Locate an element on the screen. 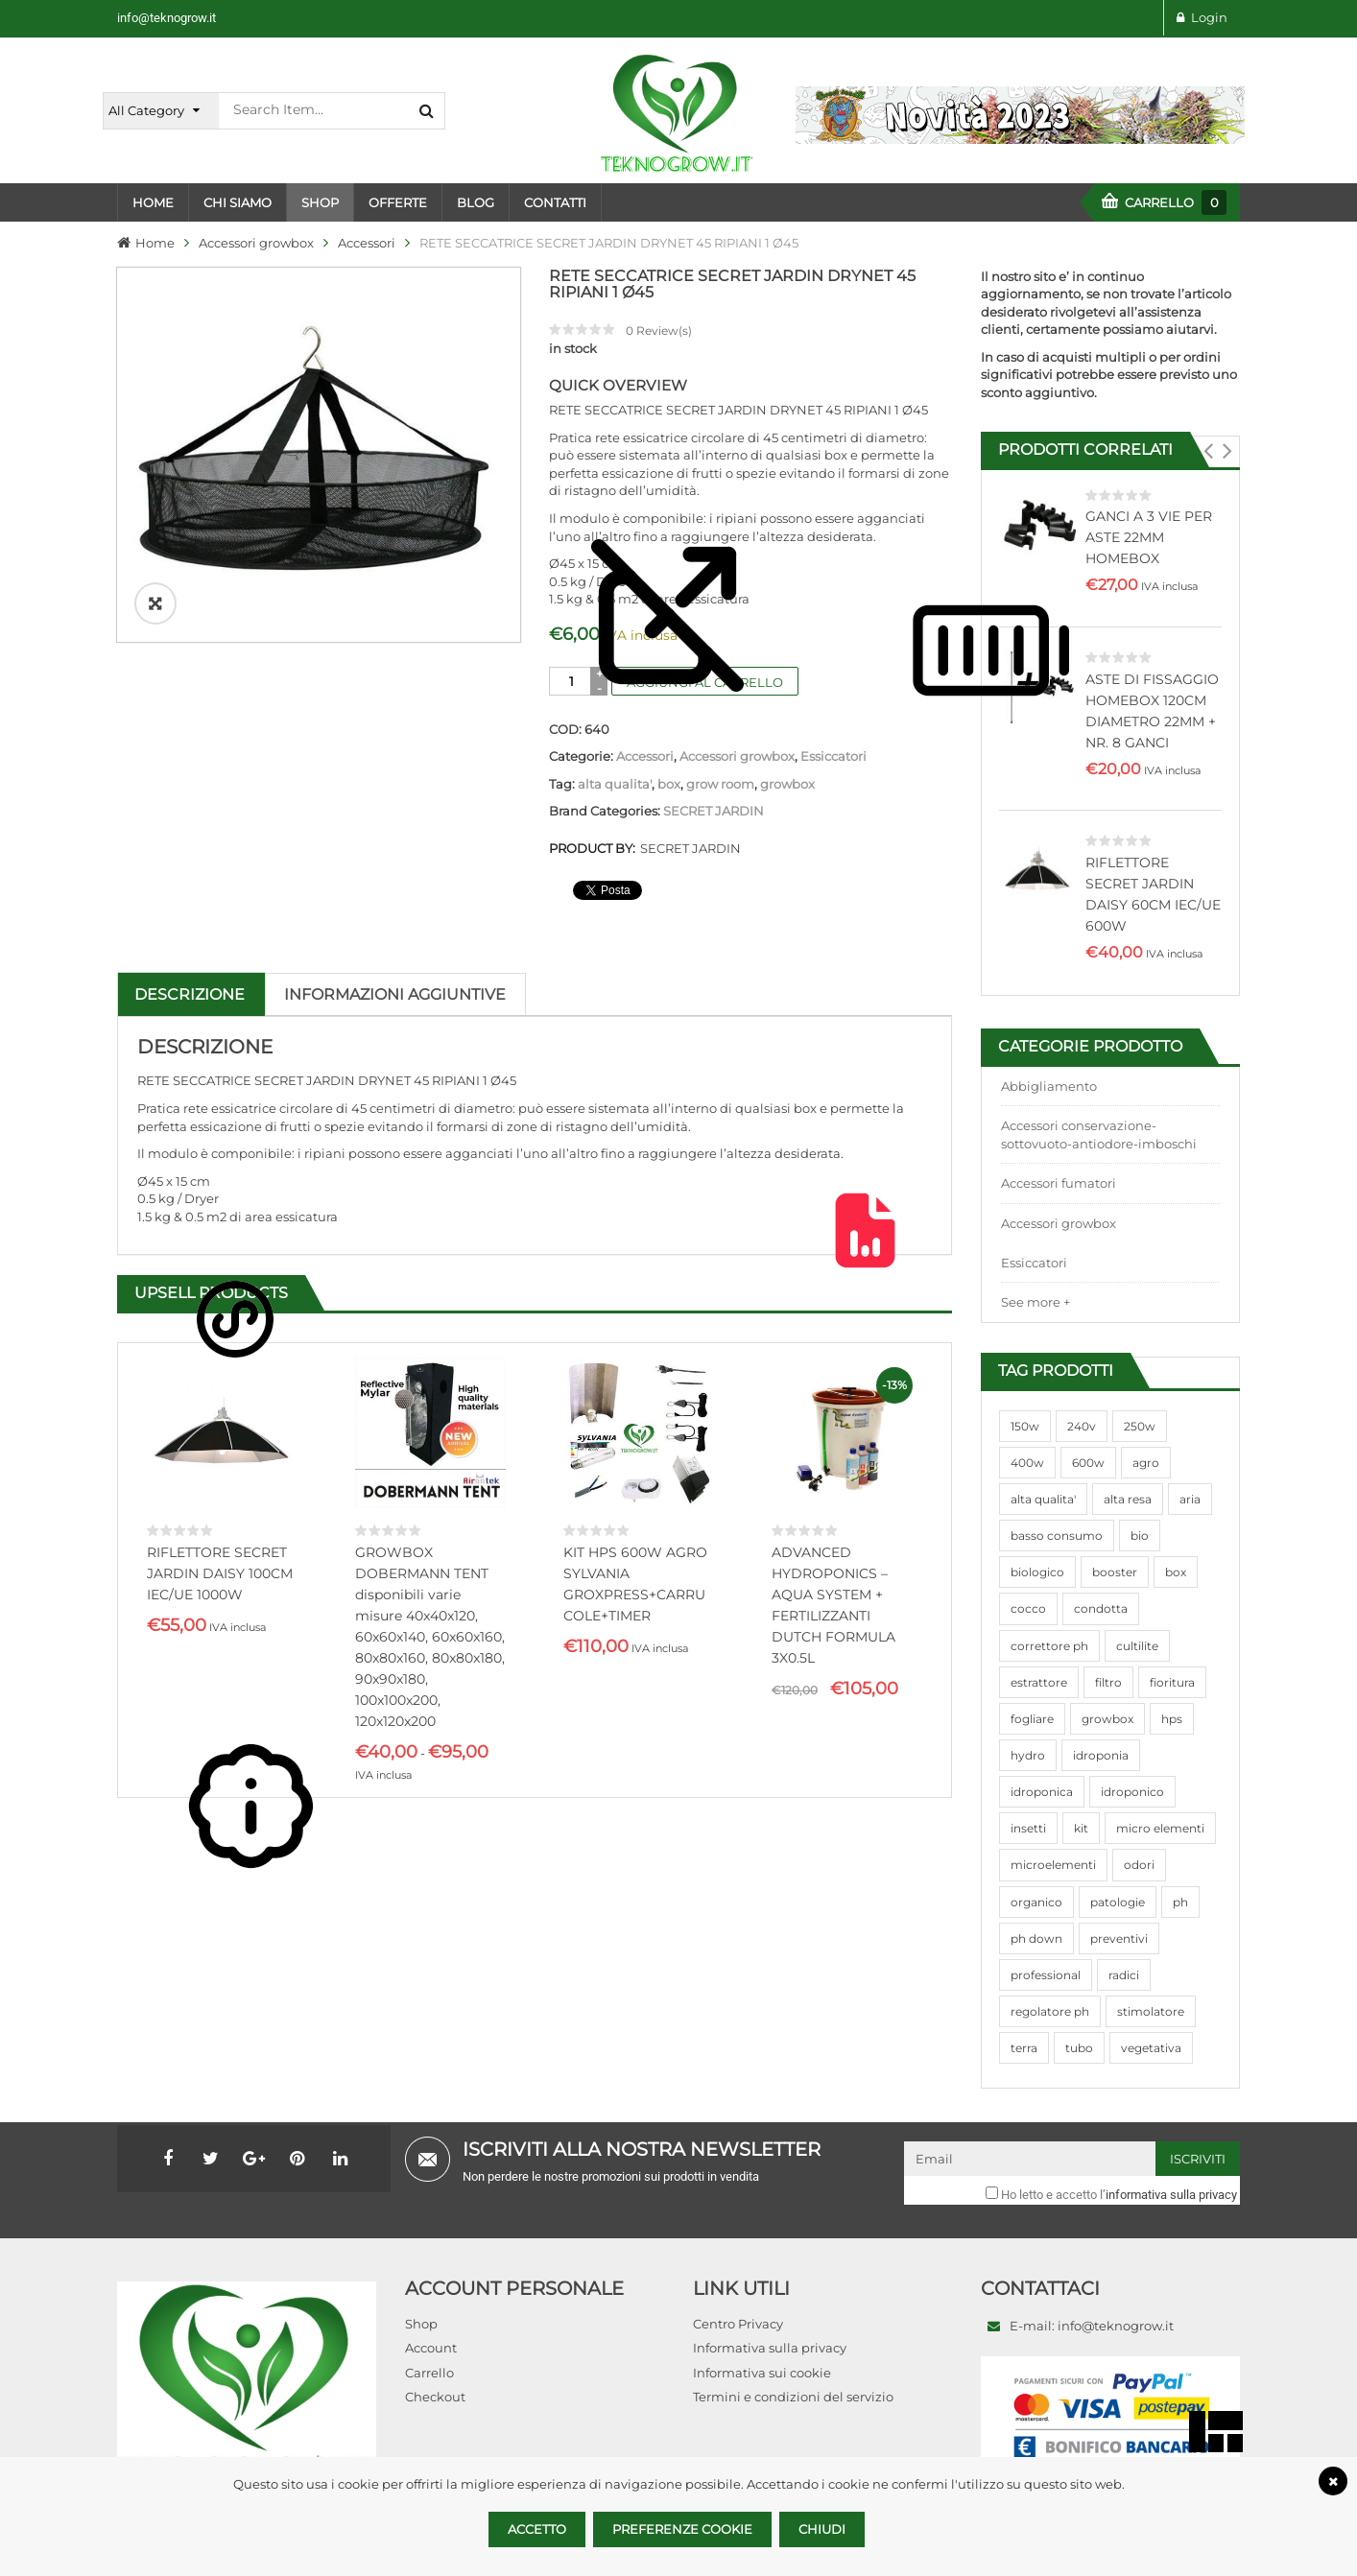 The width and height of the screenshot is (1357, 2576). switch to quilt or mosaic view layout is located at coordinates (1214, 2433).